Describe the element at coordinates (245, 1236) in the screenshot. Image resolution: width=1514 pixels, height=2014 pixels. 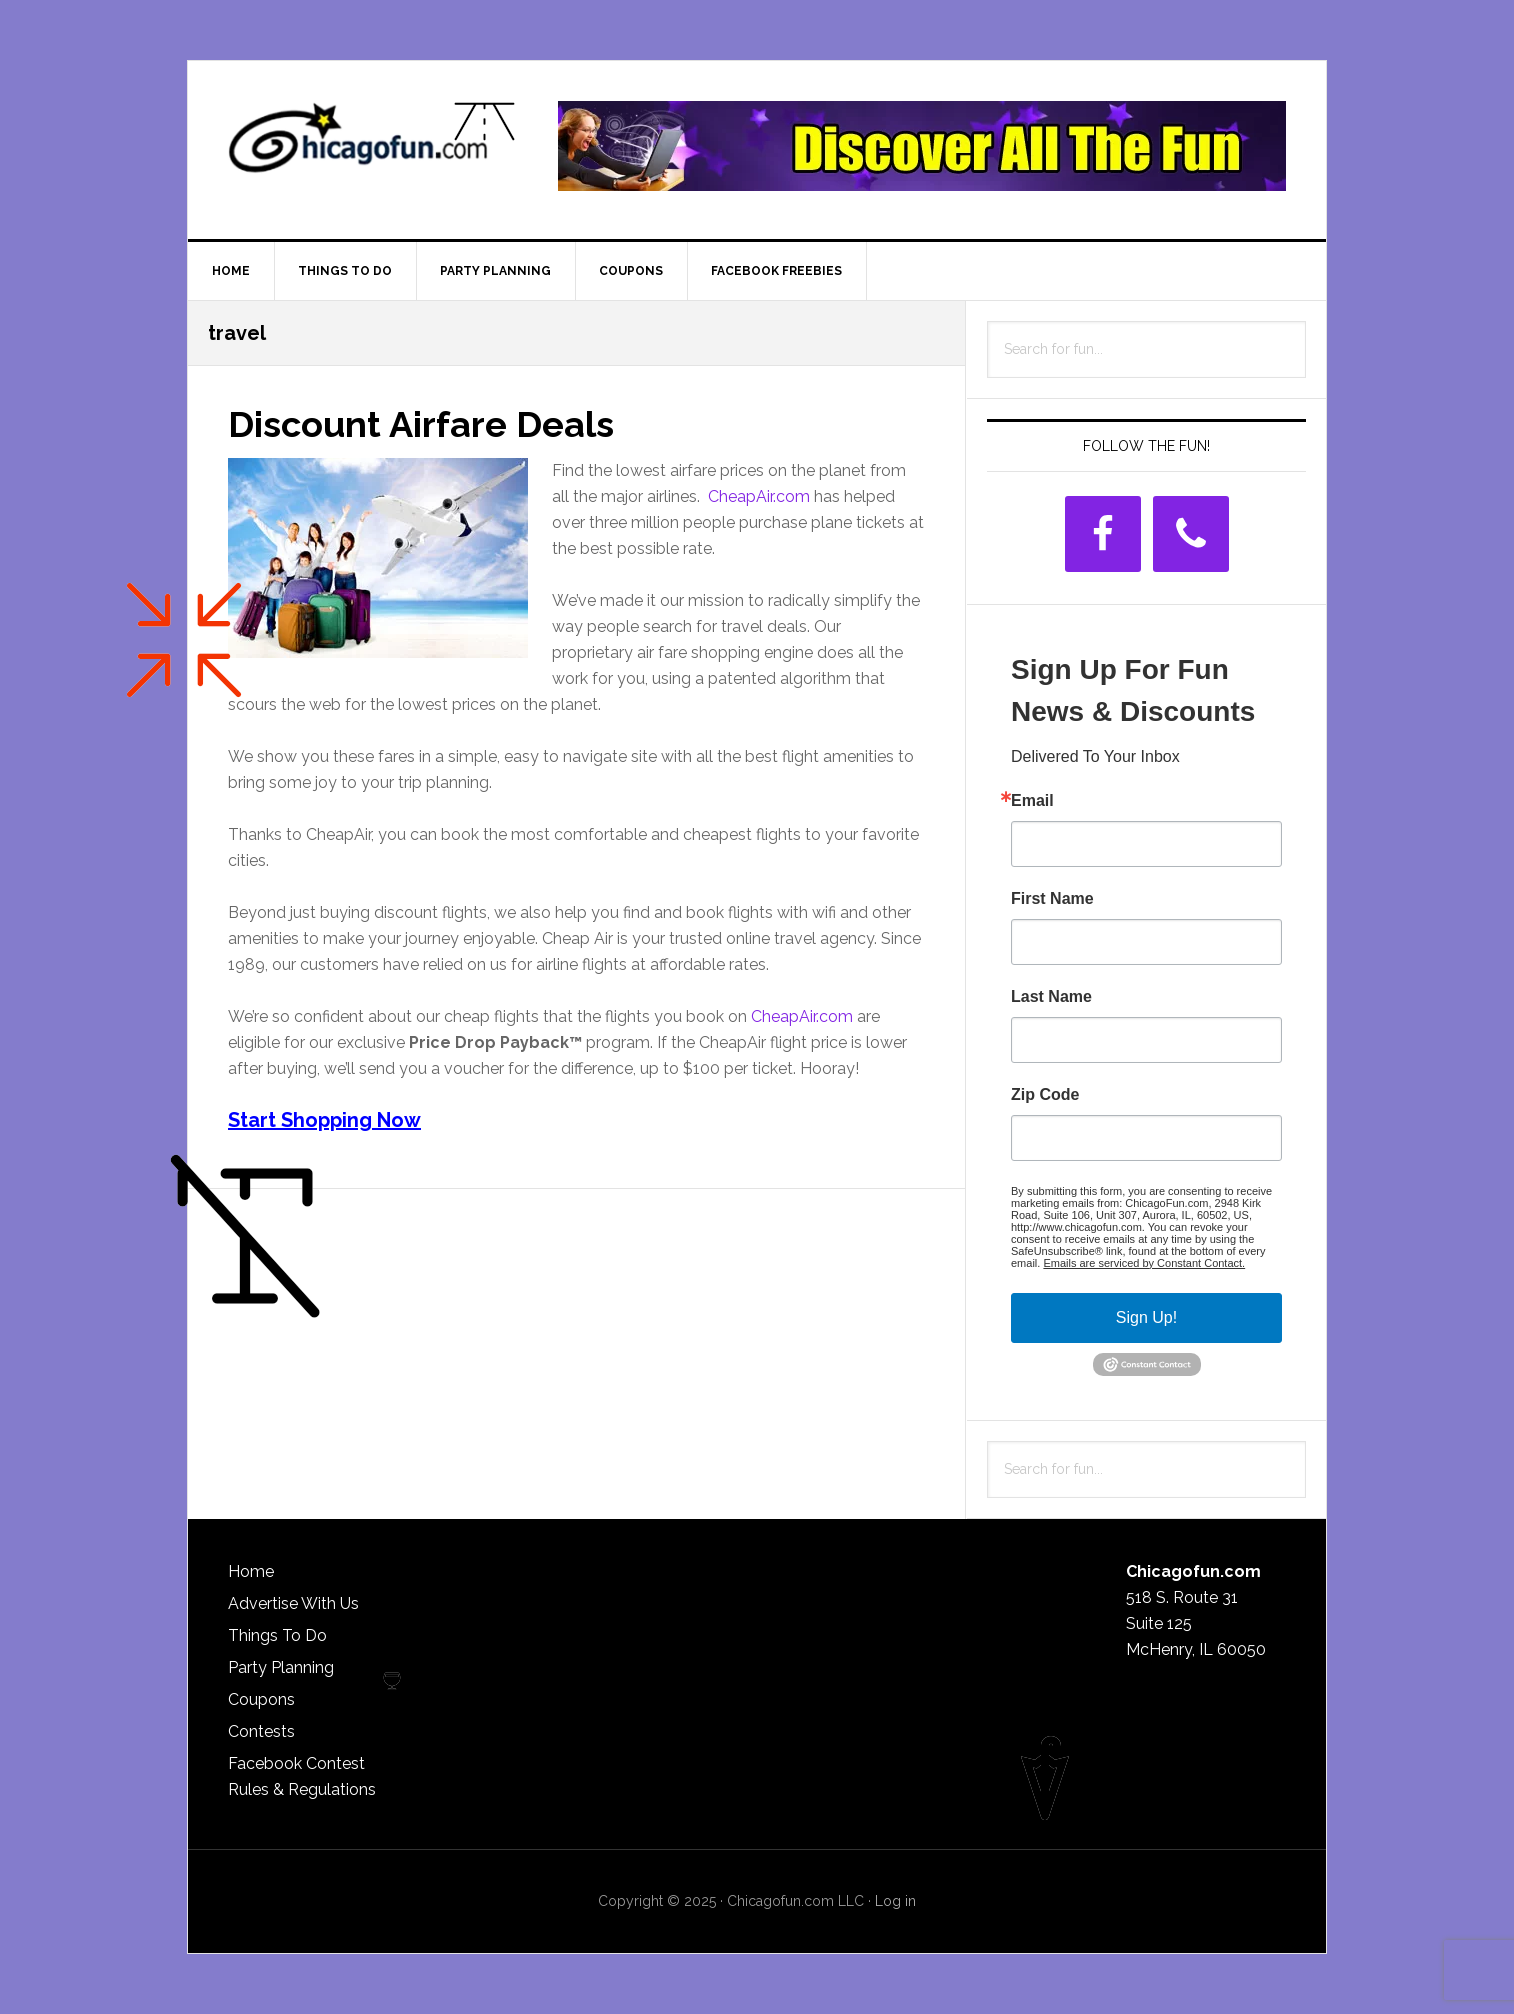
I see `disable text formatting` at that location.